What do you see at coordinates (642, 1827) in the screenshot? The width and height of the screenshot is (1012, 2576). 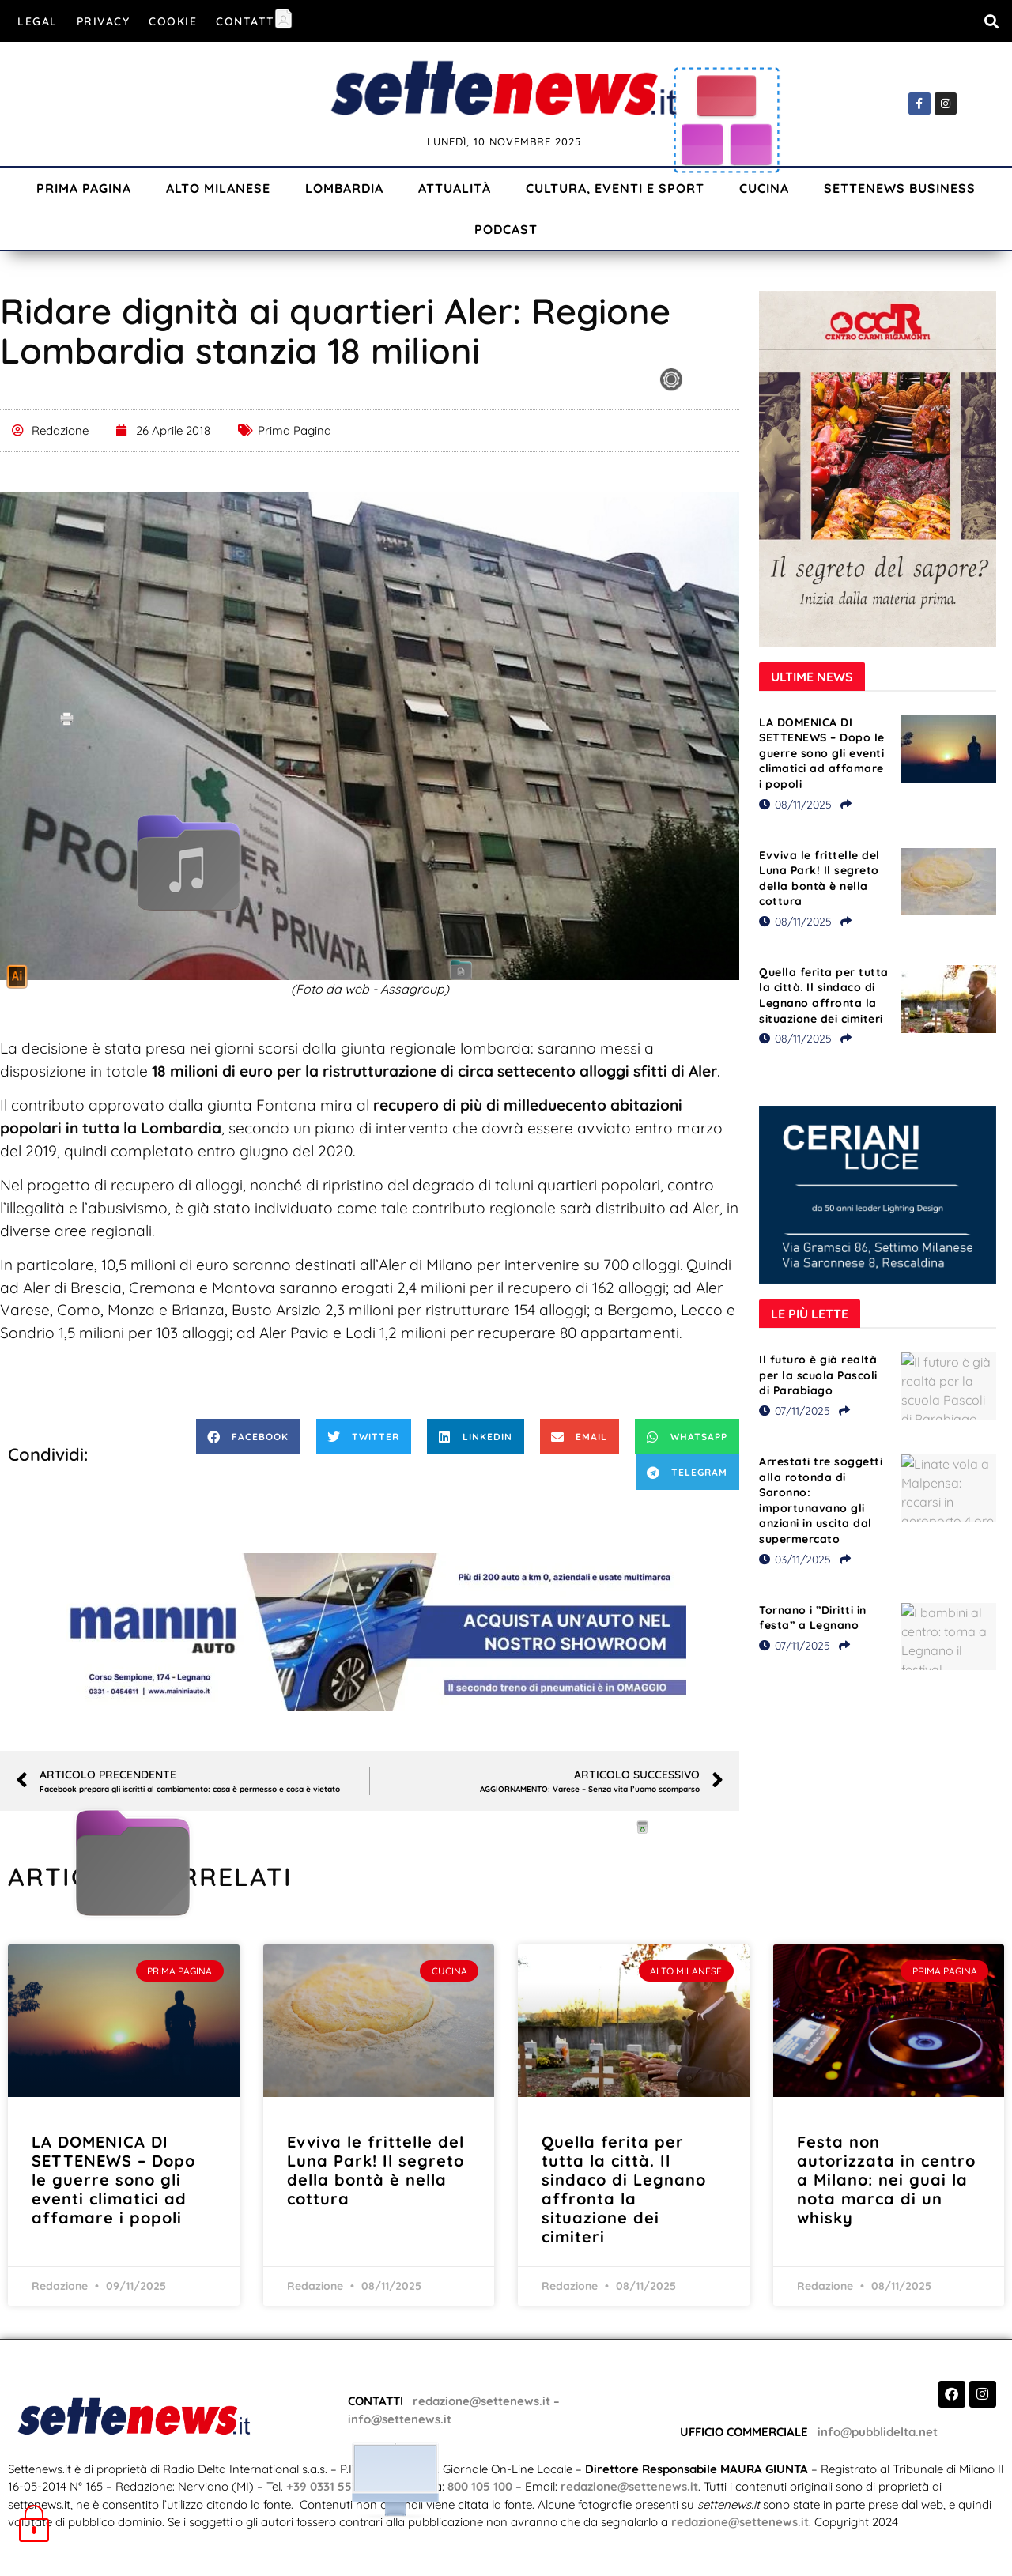 I see `open the trash or recycle bin` at bounding box center [642, 1827].